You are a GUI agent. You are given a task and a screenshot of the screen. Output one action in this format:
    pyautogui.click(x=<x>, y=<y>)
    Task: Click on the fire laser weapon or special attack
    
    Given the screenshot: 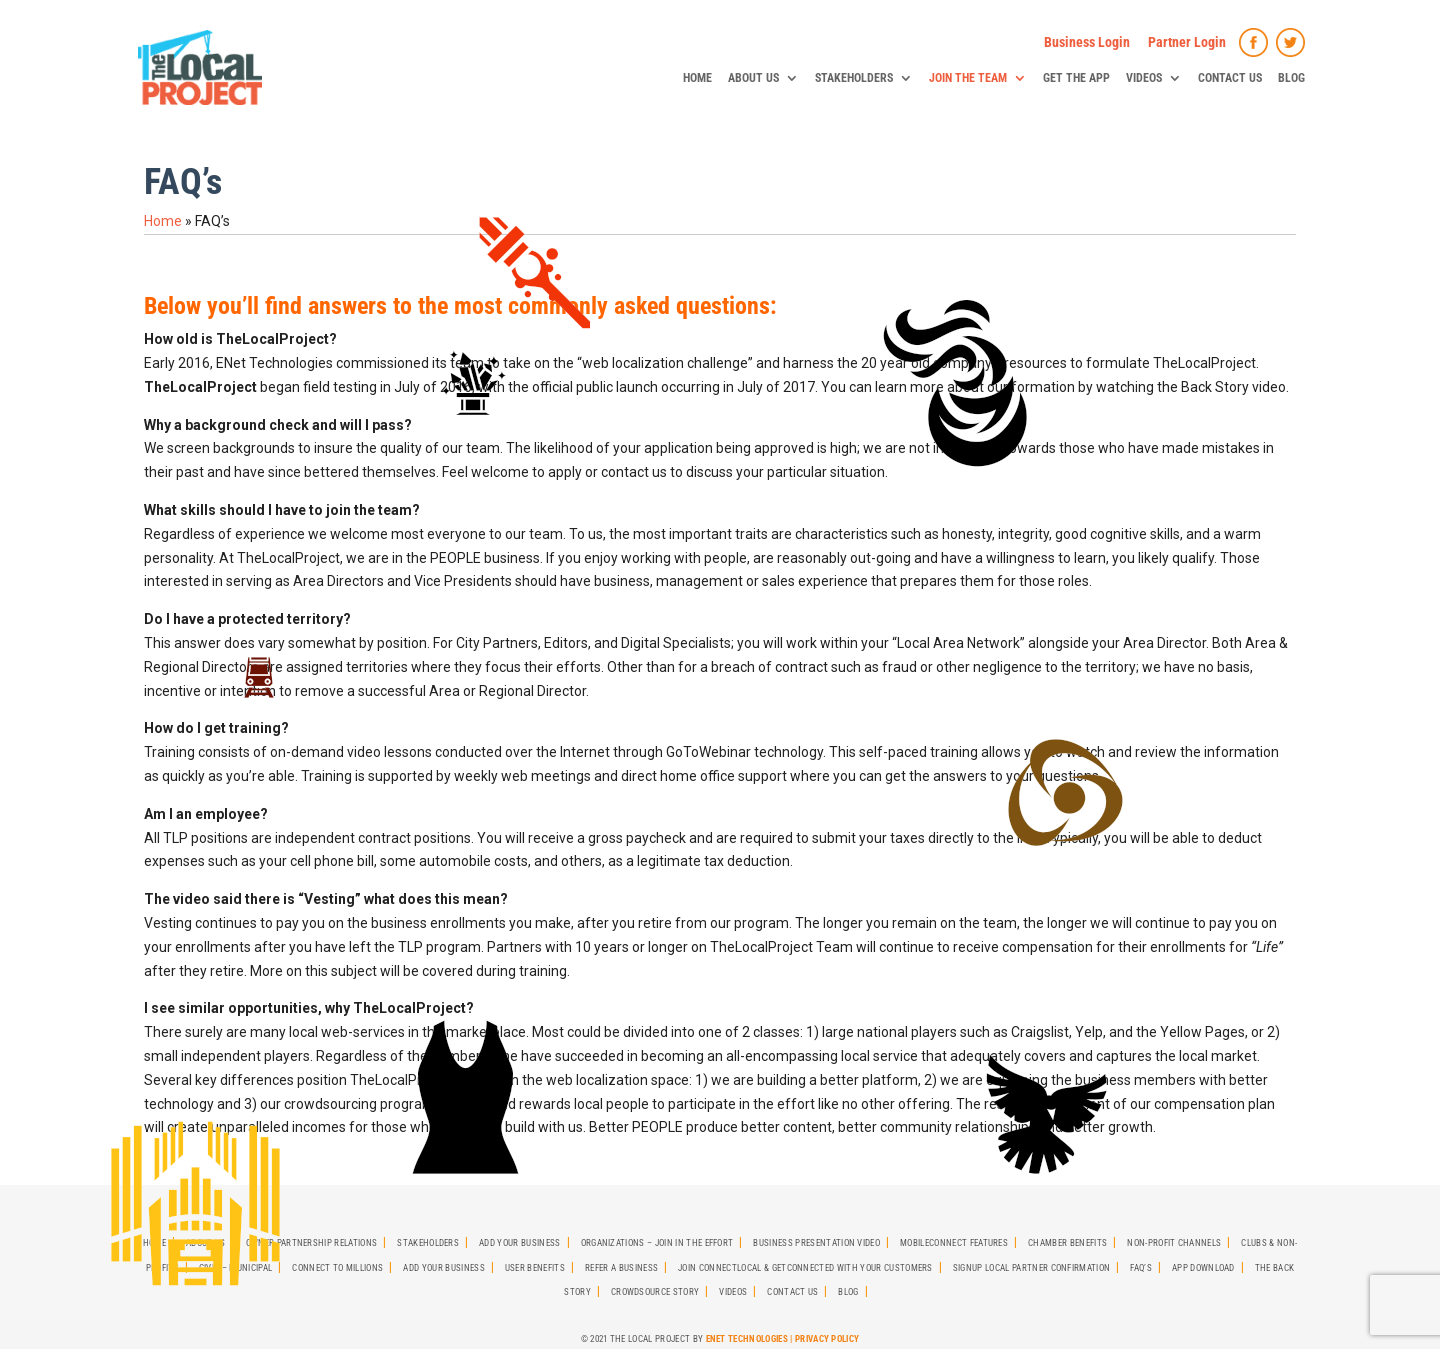 What is the action you would take?
    pyautogui.click(x=534, y=272)
    